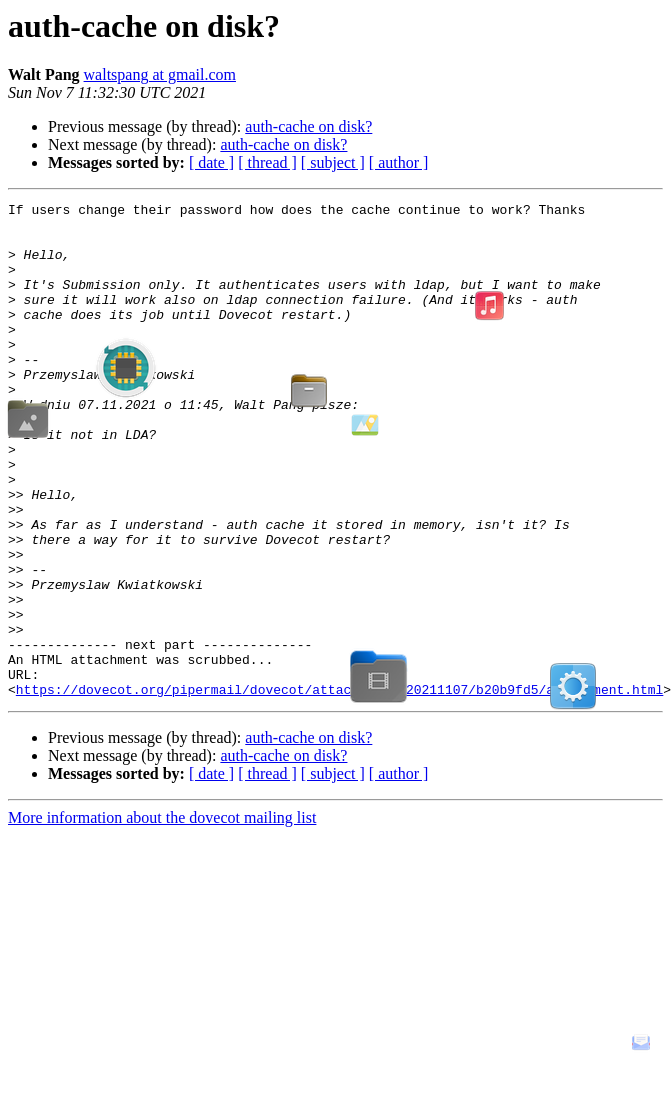 The width and height of the screenshot is (671, 1096). I want to click on open the file manager application, so click(309, 390).